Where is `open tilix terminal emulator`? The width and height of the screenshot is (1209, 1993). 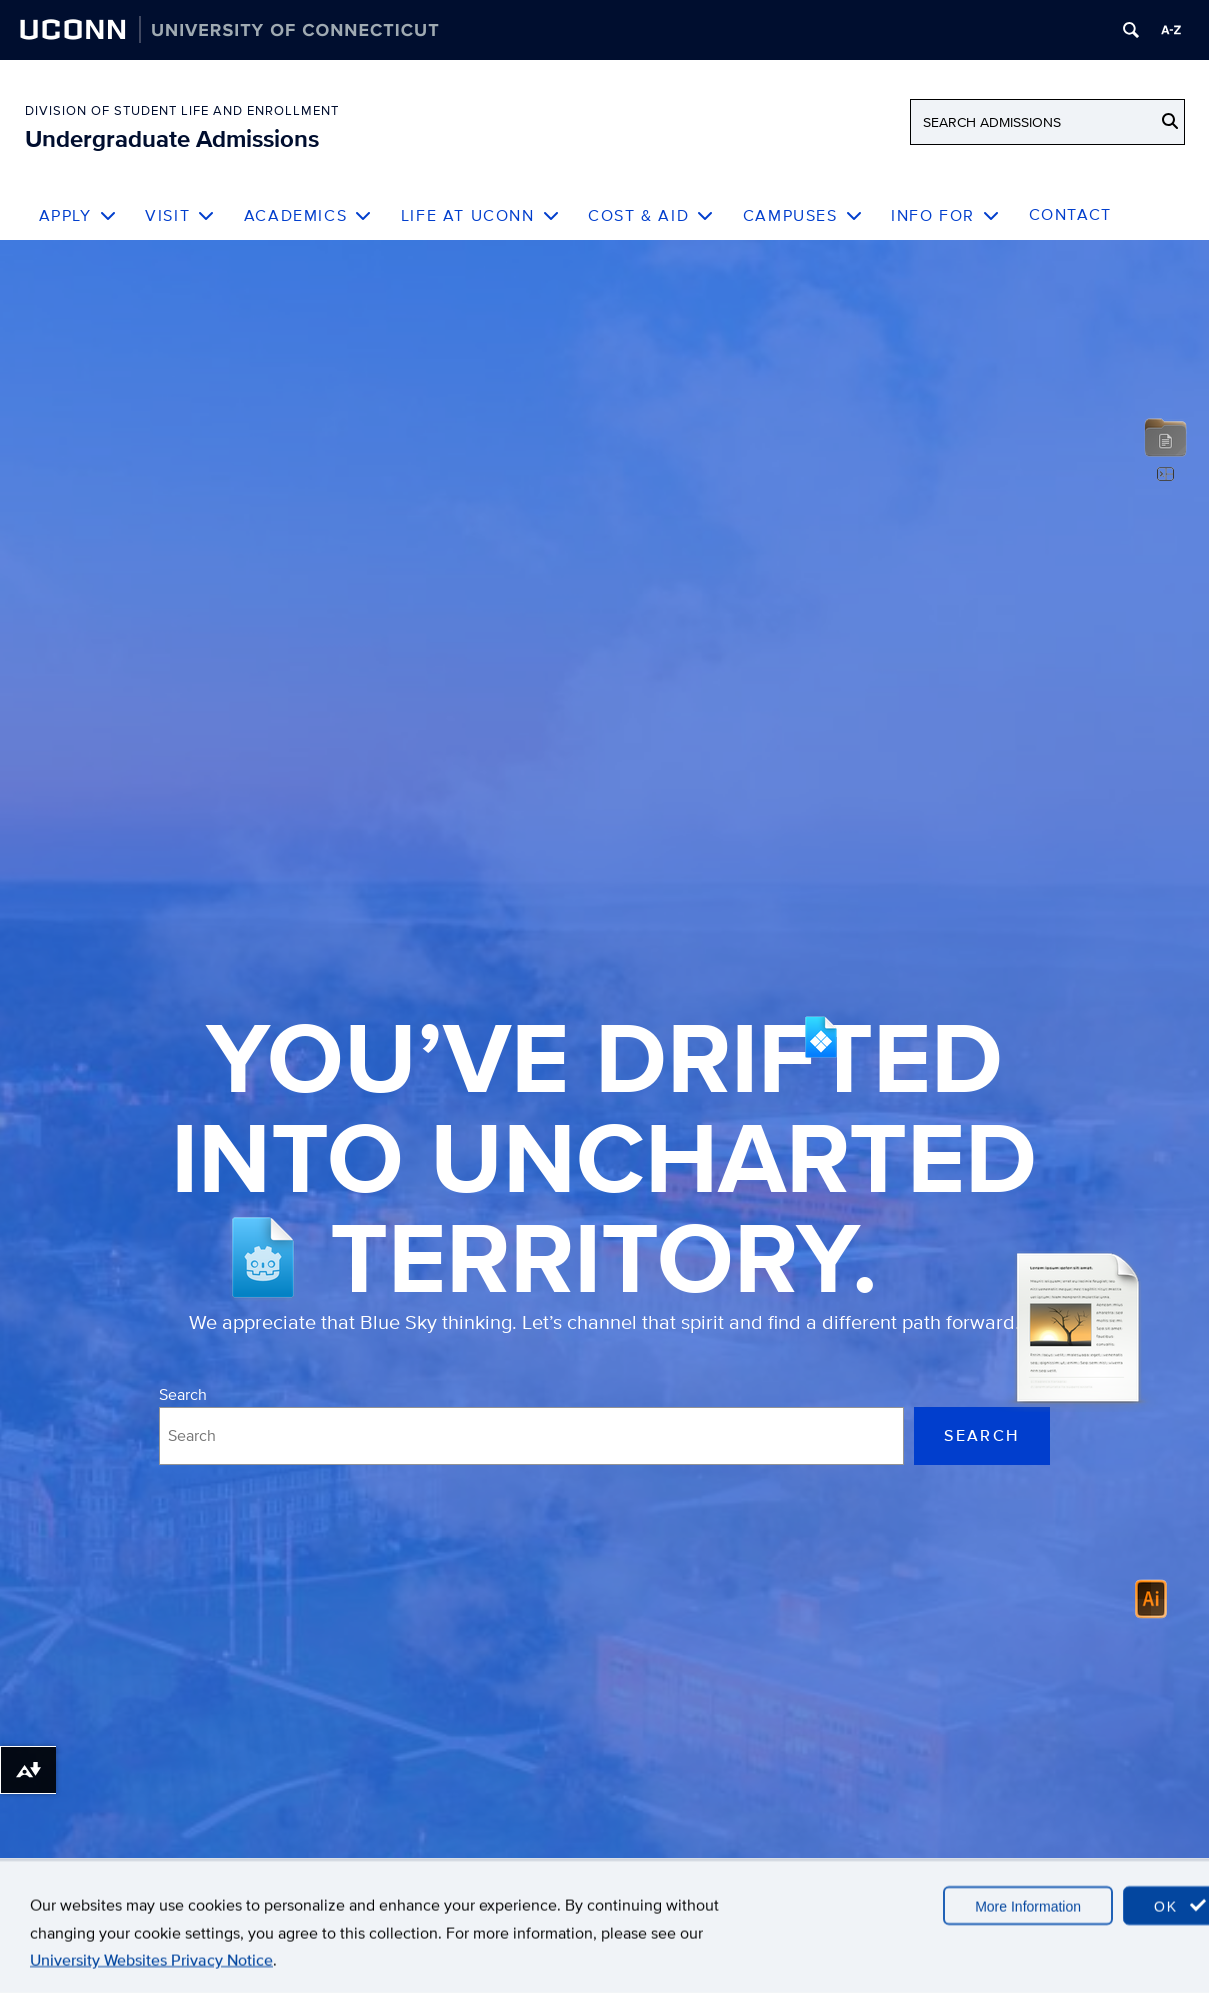 open tilix terminal emulator is located at coordinates (1165, 473).